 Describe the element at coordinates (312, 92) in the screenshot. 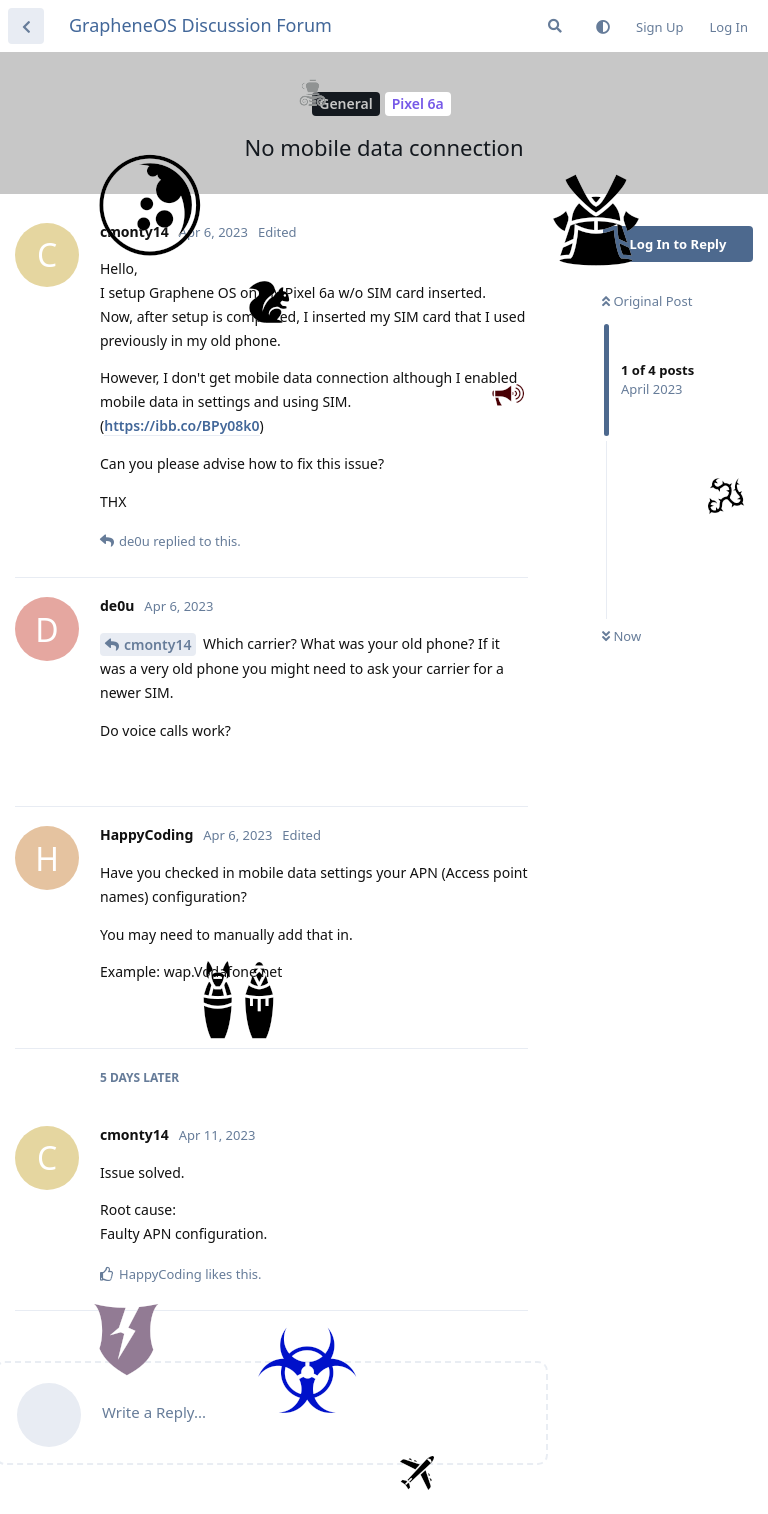

I see `decorative item or artifact in a game inventory` at that location.